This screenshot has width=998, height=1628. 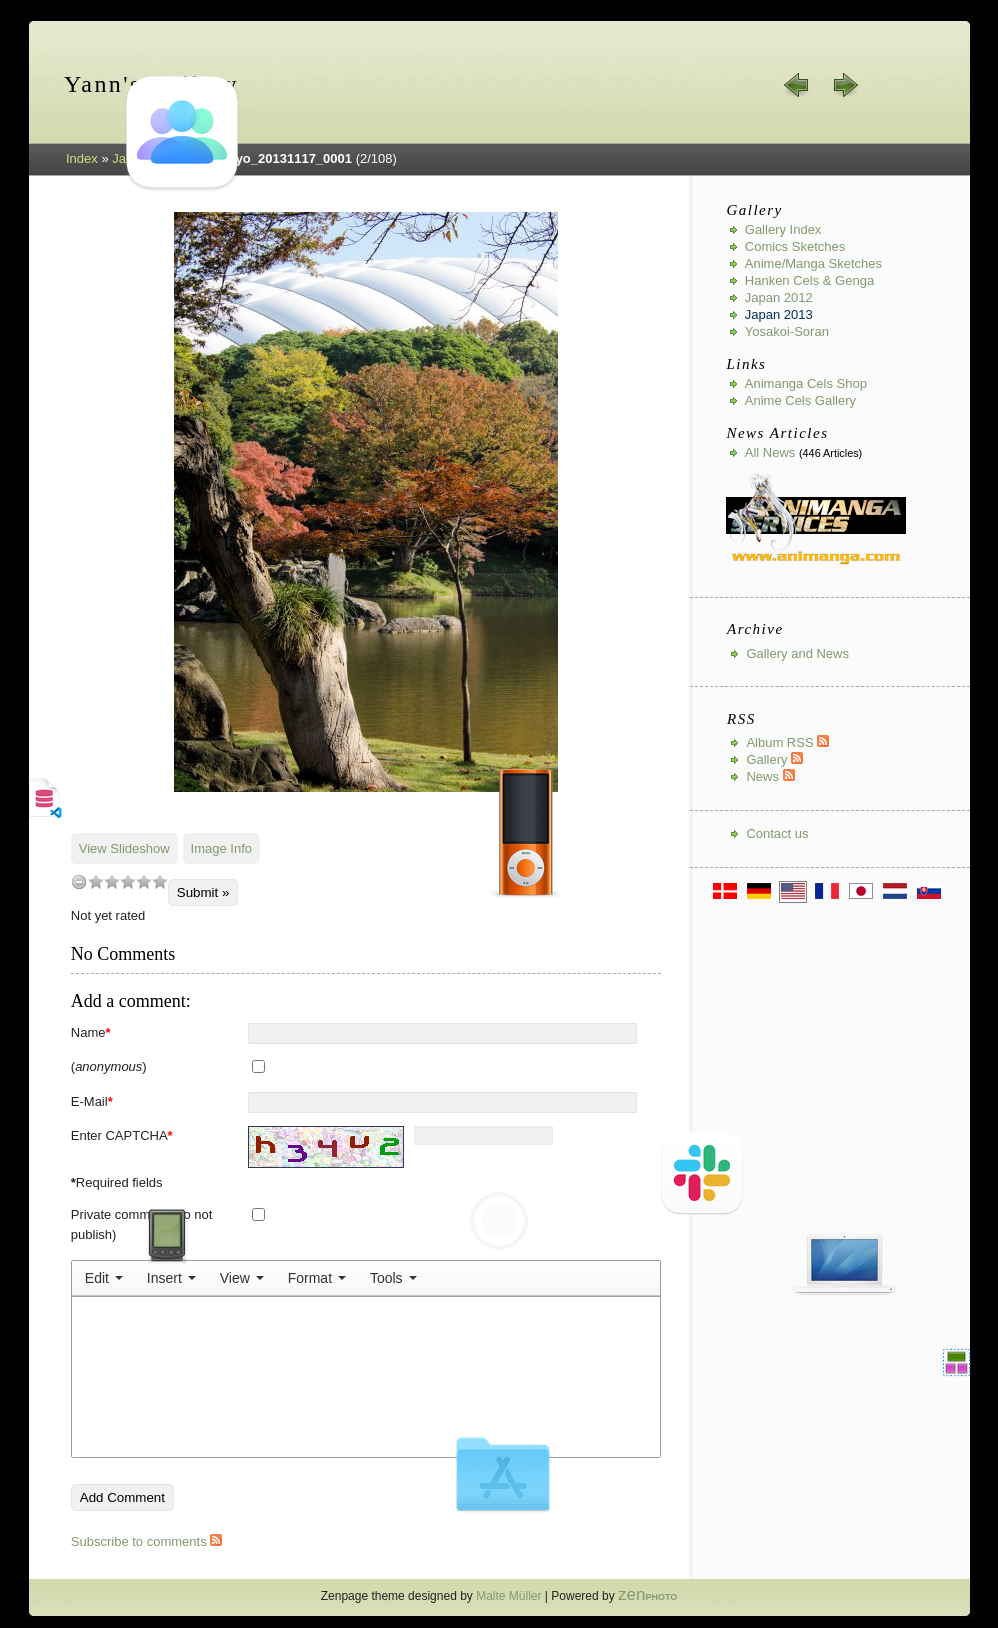 What do you see at coordinates (702, 1173) in the screenshot?
I see `open Slack` at bounding box center [702, 1173].